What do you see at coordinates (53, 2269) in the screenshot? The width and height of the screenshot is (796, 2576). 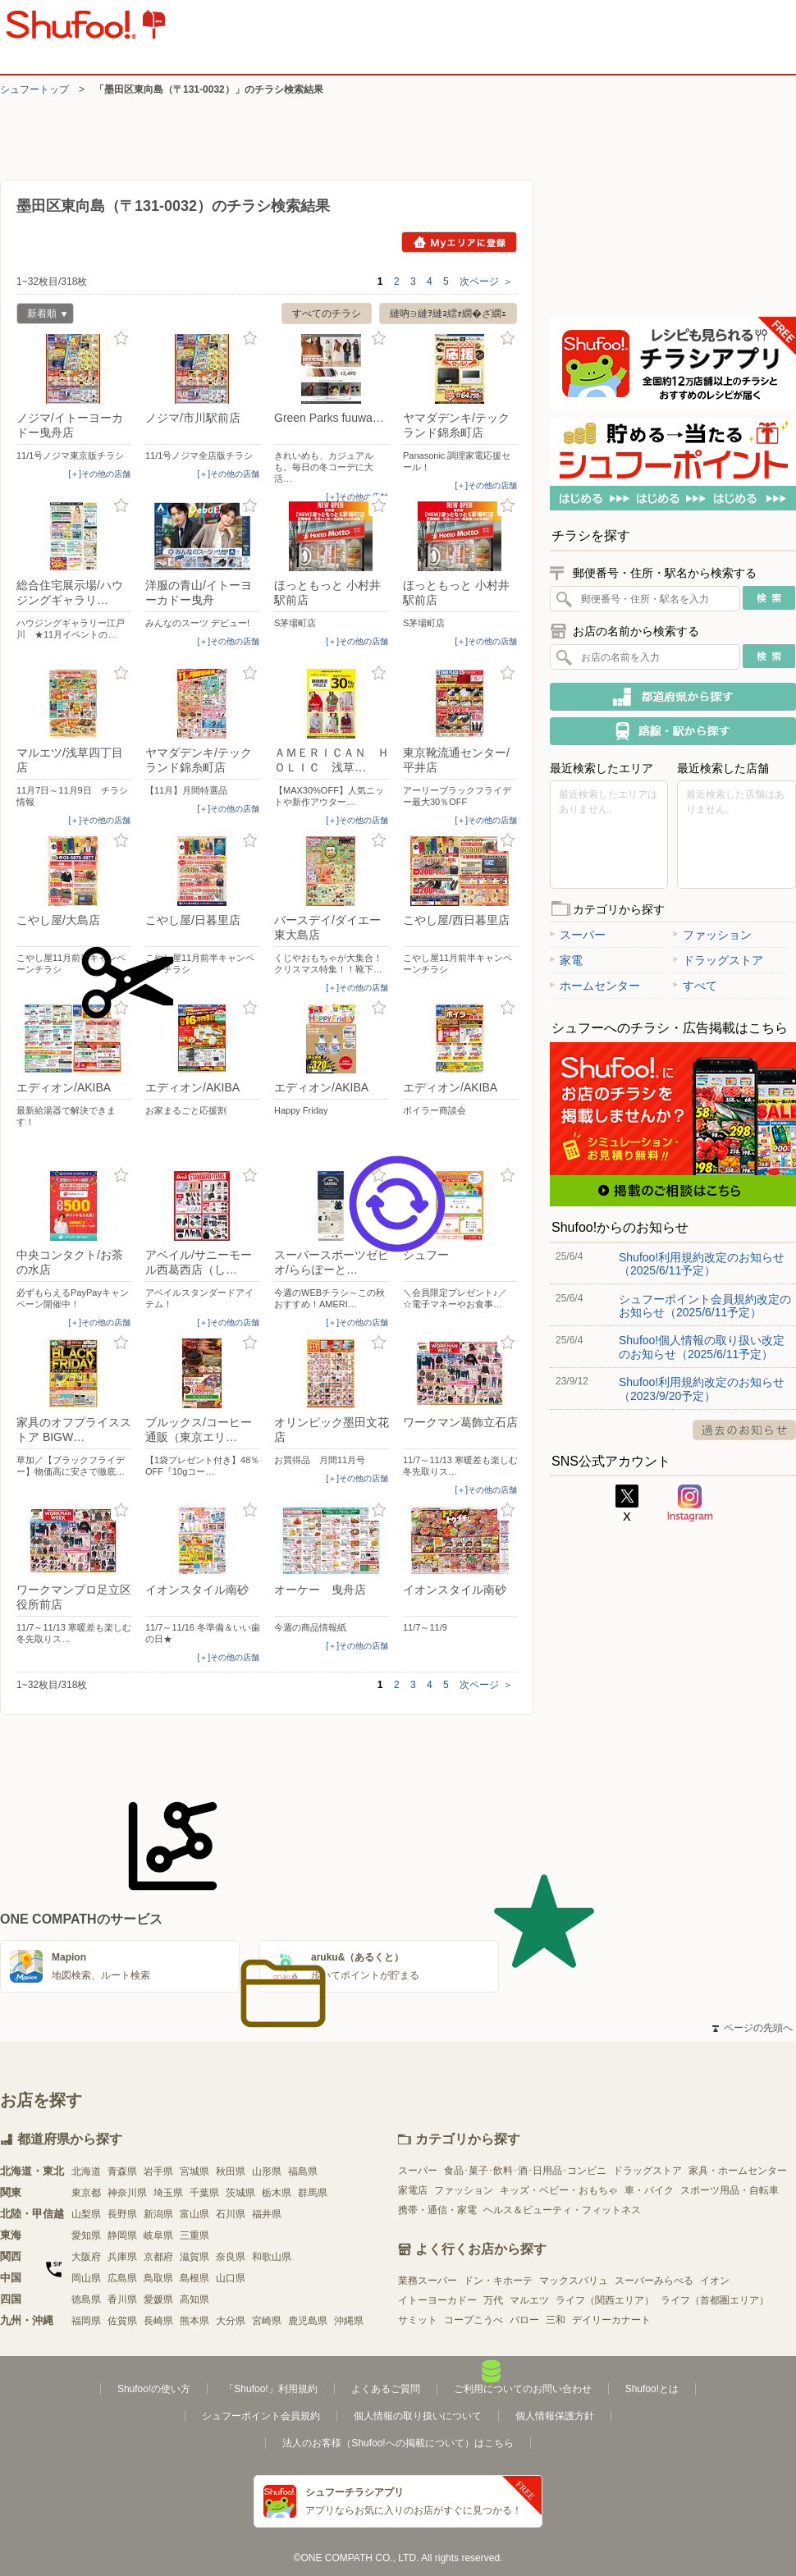 I see `make a SIP (internet-based) phone call` at bounding box center [53, 2269].